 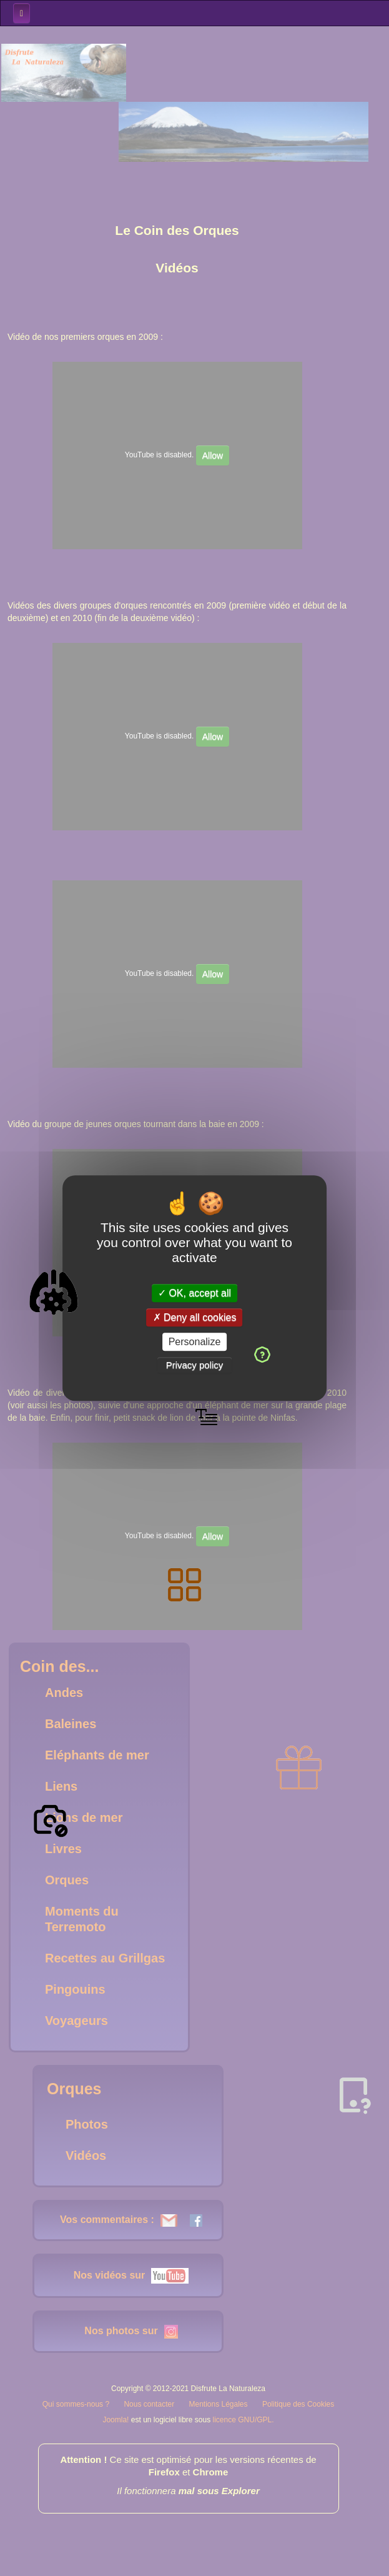 I want to click on cancel photo capture, so click(x=50, y=1819).